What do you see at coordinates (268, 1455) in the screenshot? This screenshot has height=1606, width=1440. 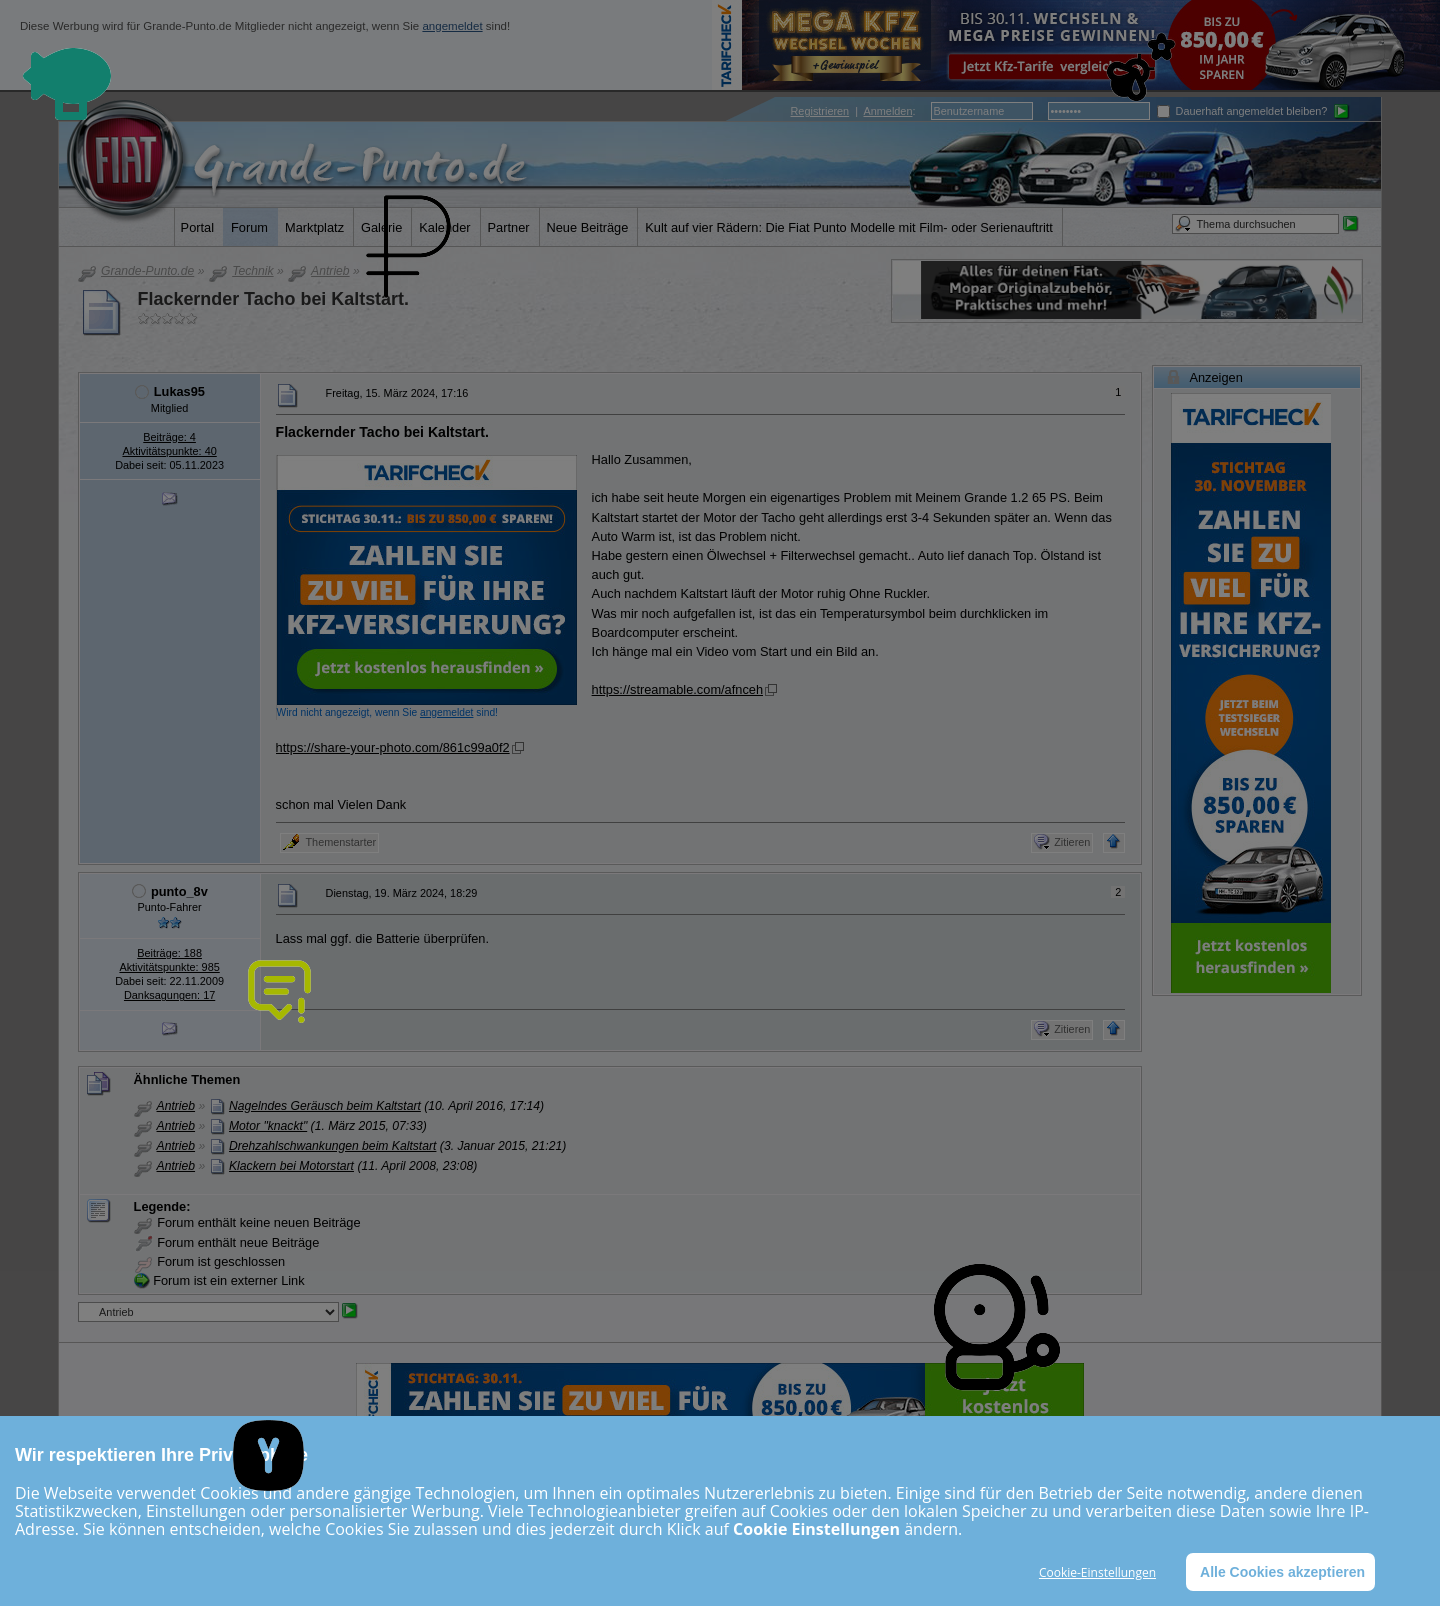 I see `represents the letter Y in a menu or keyboard interface` at bounding box center [268, 1455].